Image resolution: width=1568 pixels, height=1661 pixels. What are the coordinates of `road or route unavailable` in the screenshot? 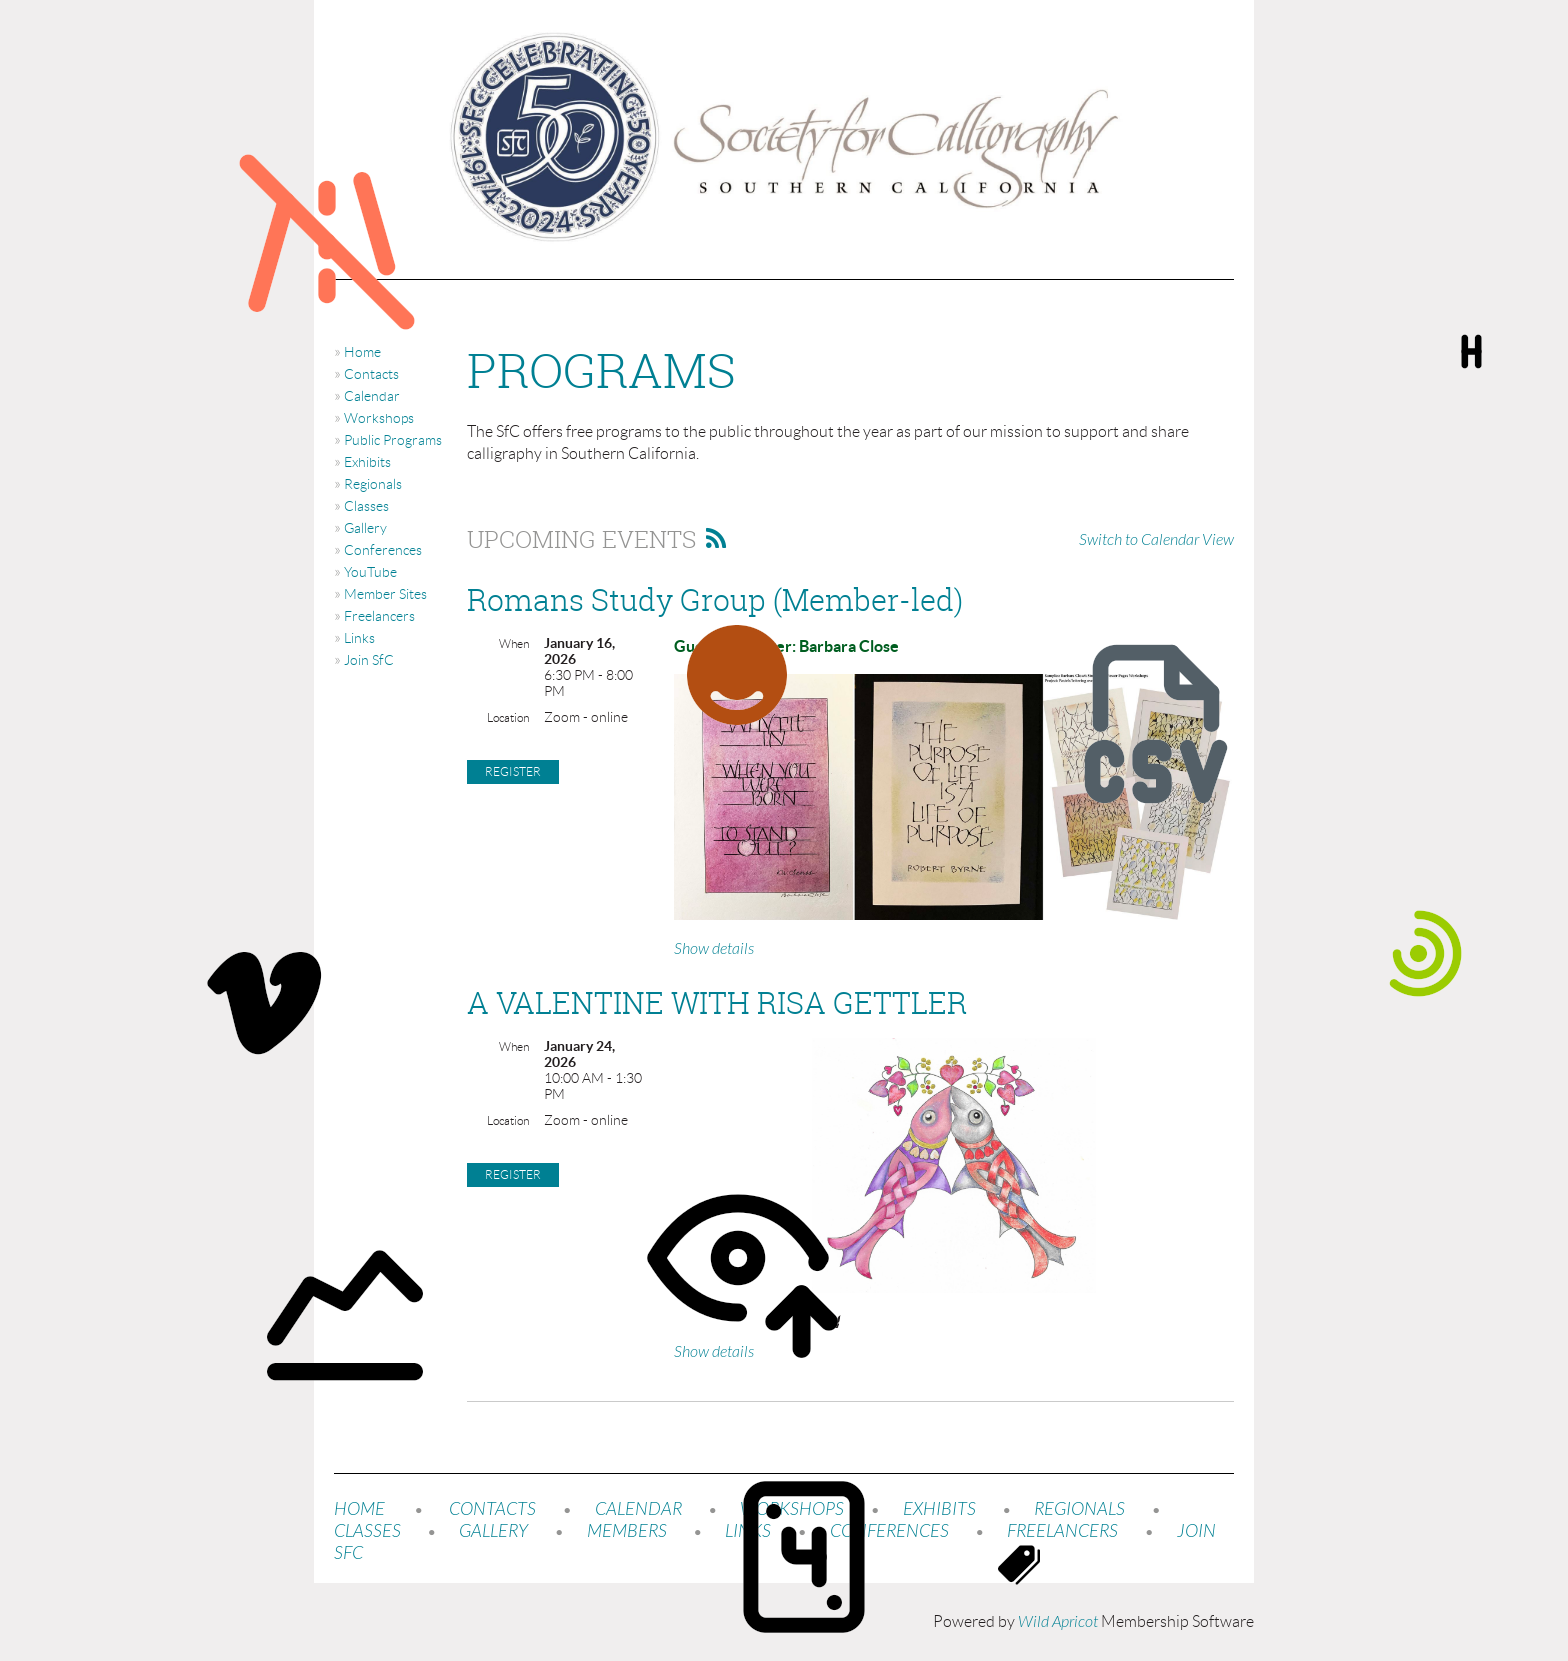 It's located at (327, 242).